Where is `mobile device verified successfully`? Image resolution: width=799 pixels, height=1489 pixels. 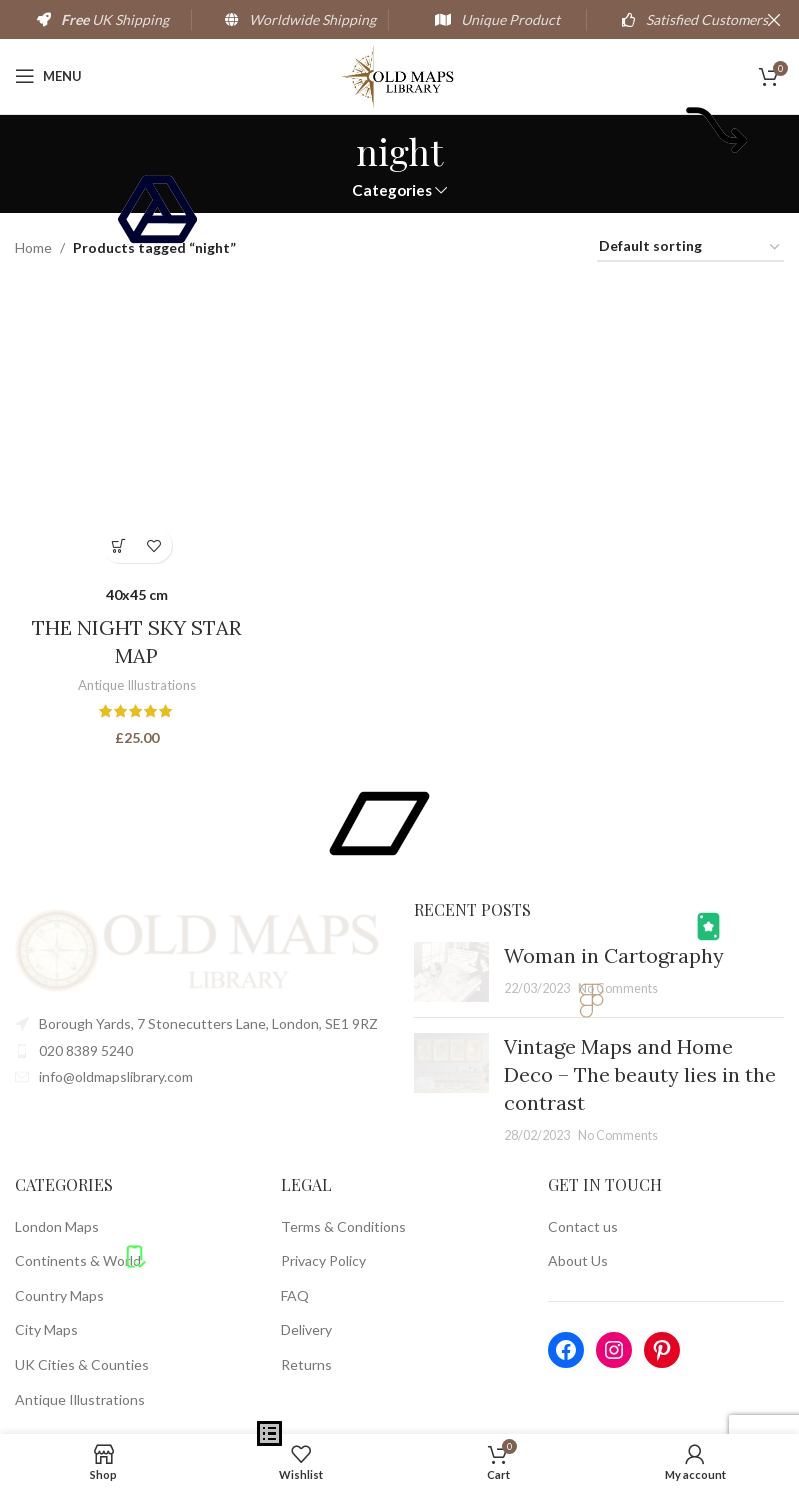 mobile device verified successfully is located at coordinates (134, 1256).